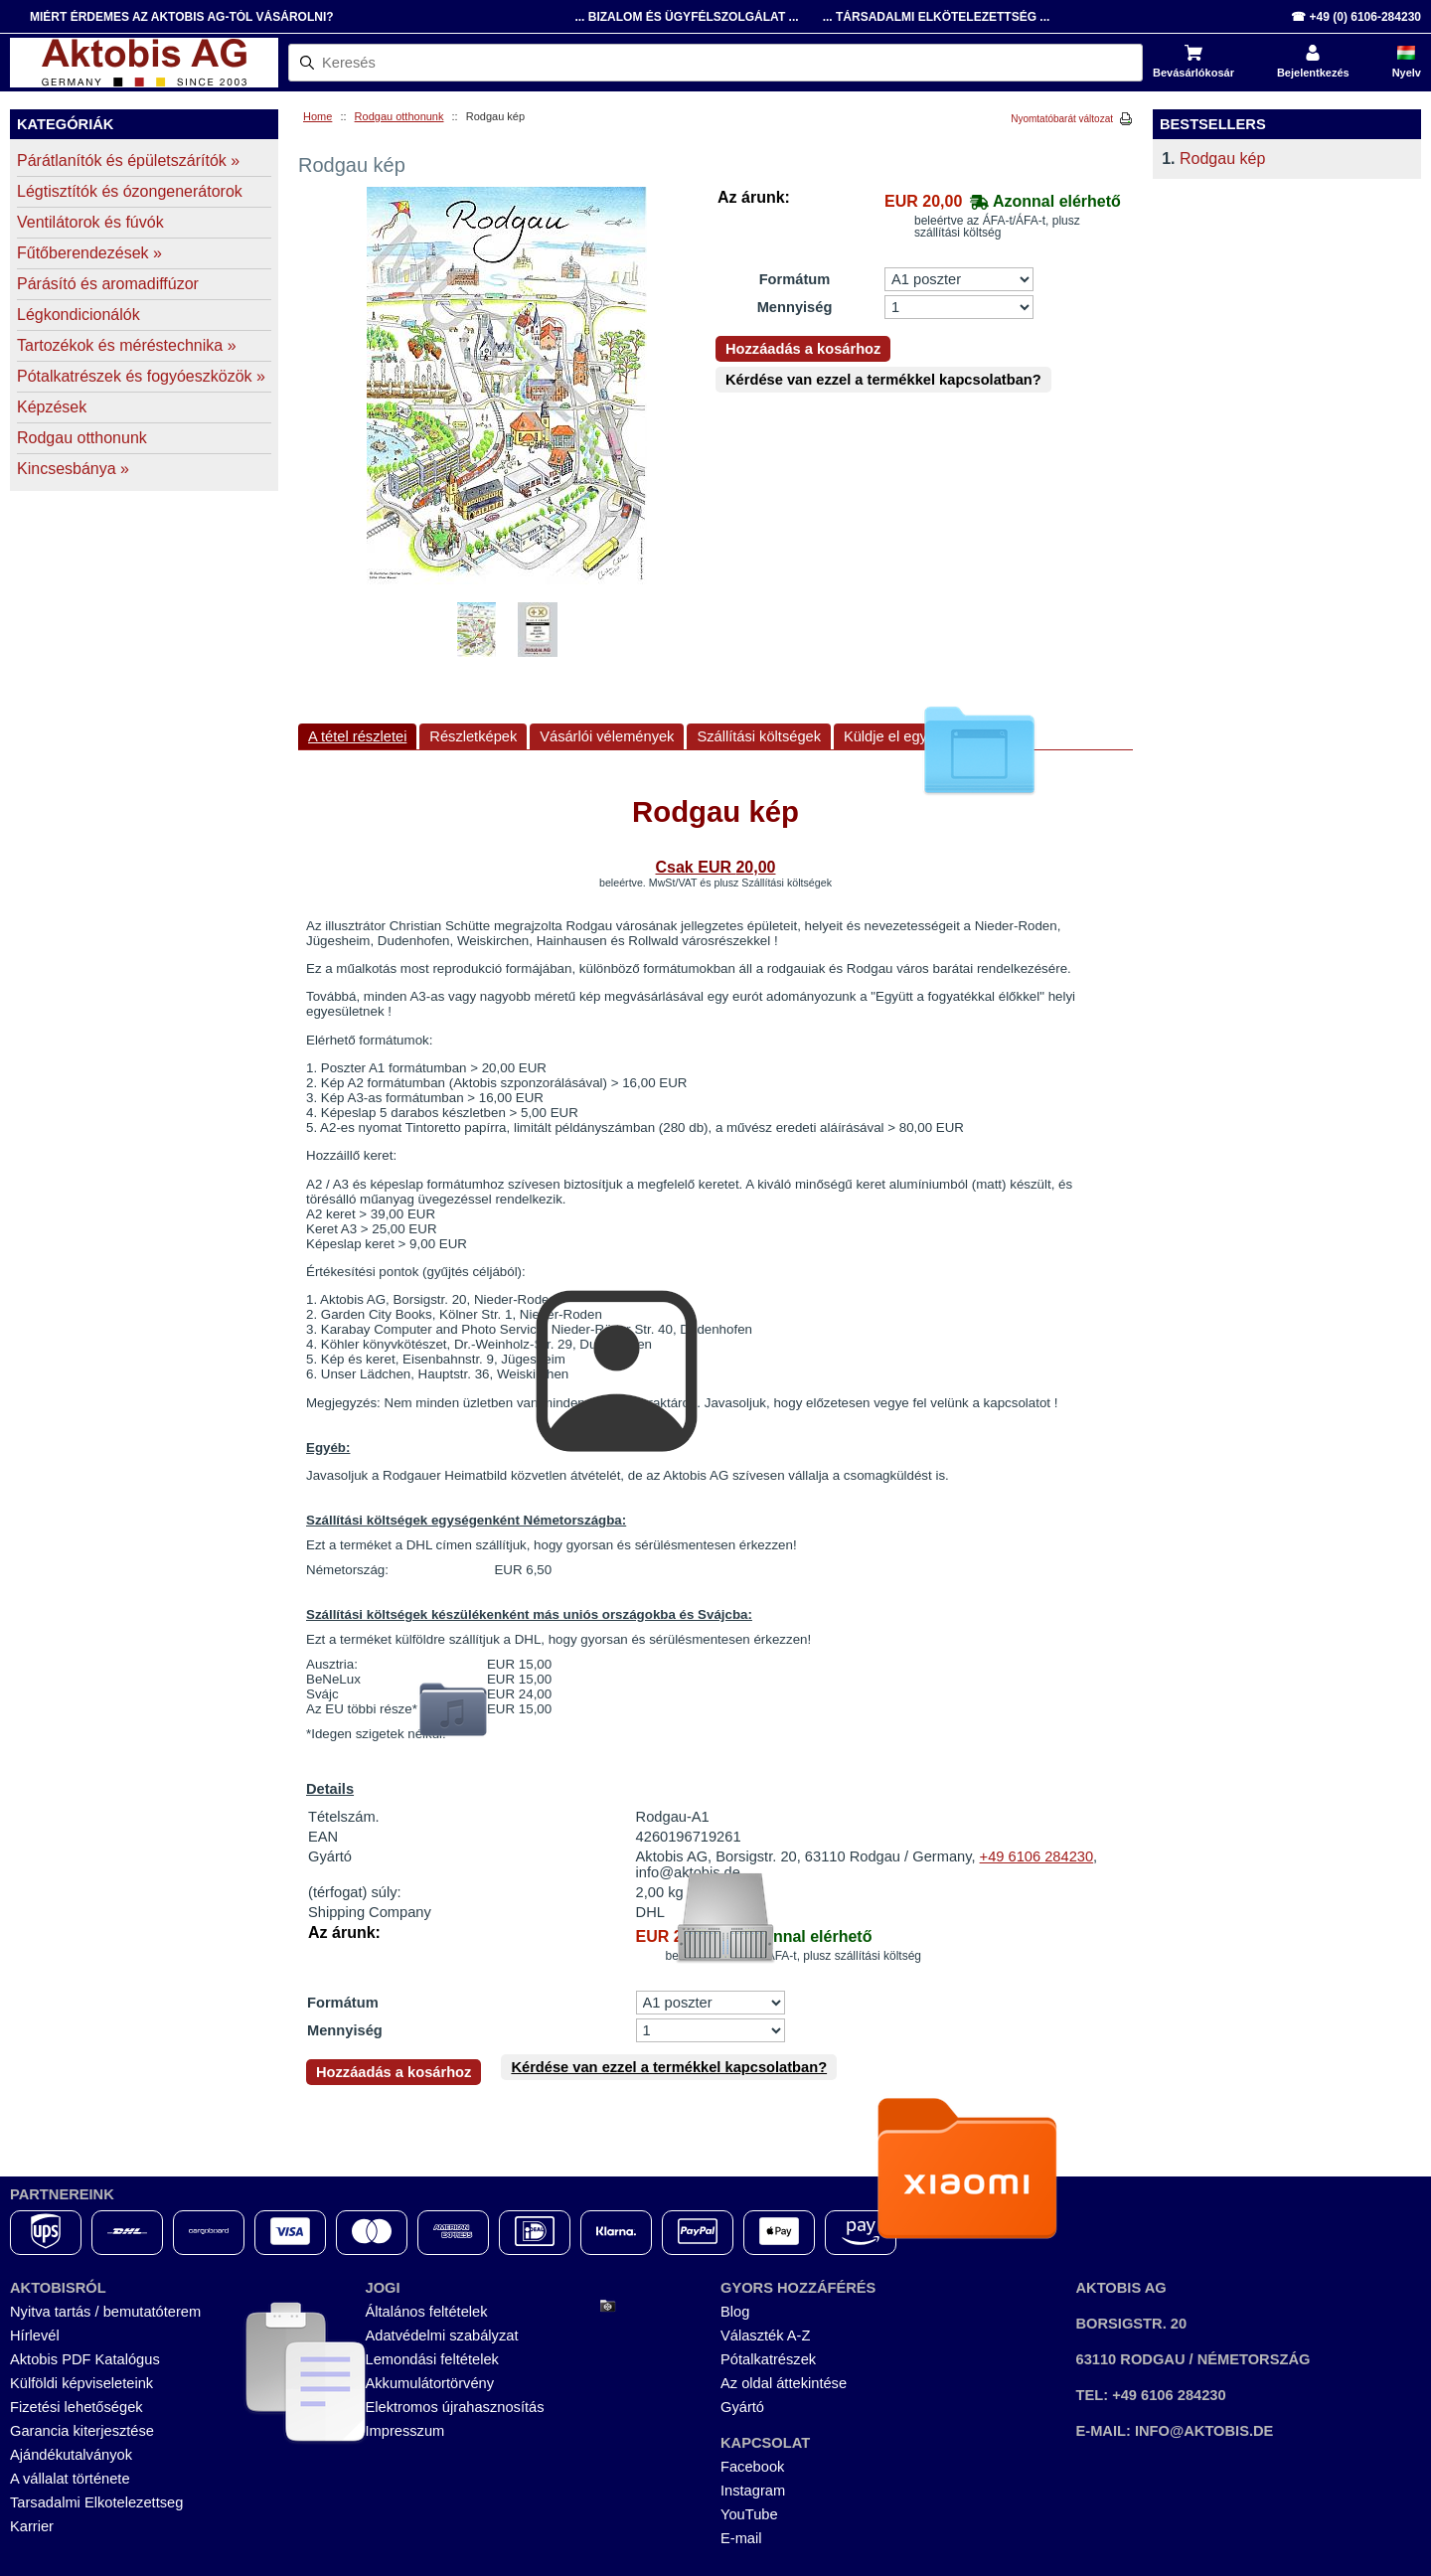 Image resolution: width=1431 pixels, height=2576 pixels. Describe the element at coordinates (305, 2371) in the screenshot. I see `paste content from clipboard` at that location.